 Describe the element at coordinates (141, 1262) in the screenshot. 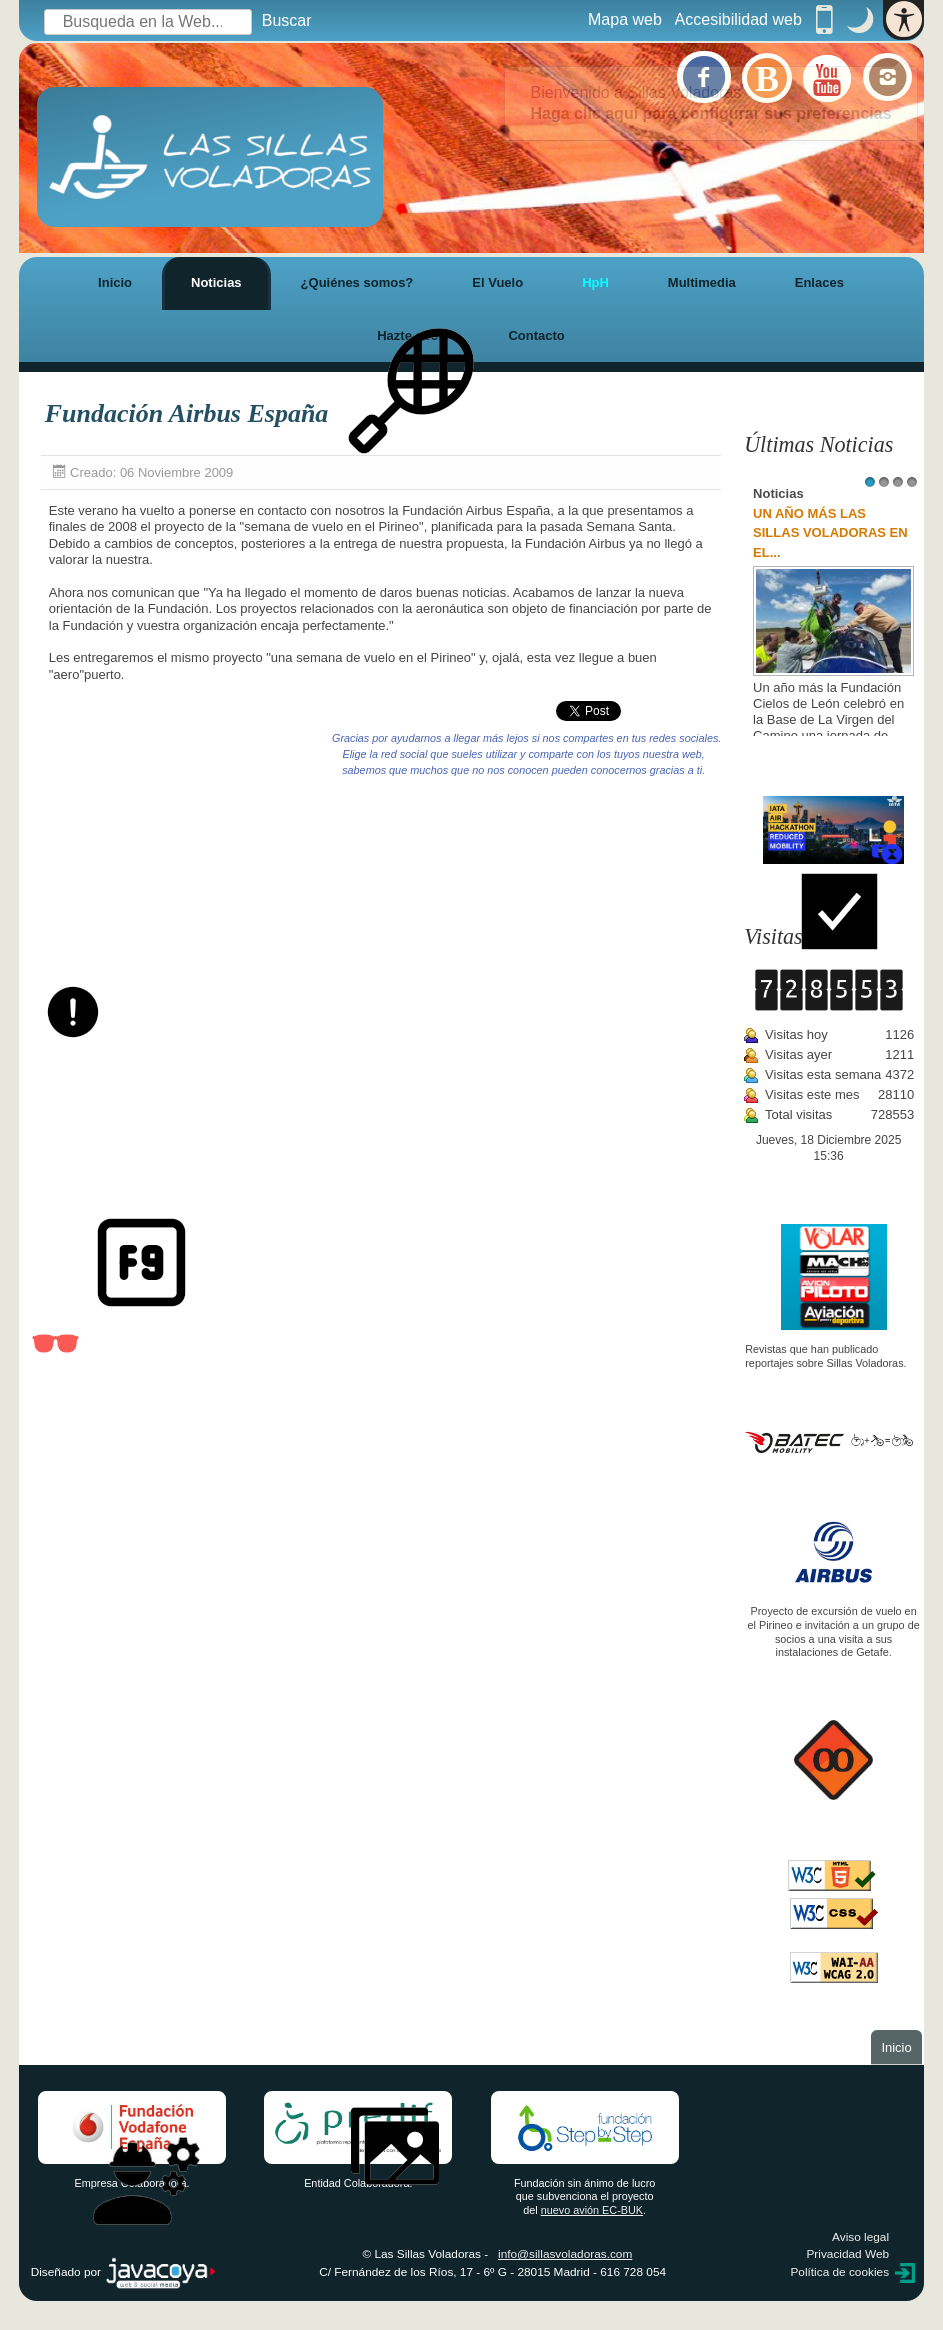

I see `press F9 function key` at that location.